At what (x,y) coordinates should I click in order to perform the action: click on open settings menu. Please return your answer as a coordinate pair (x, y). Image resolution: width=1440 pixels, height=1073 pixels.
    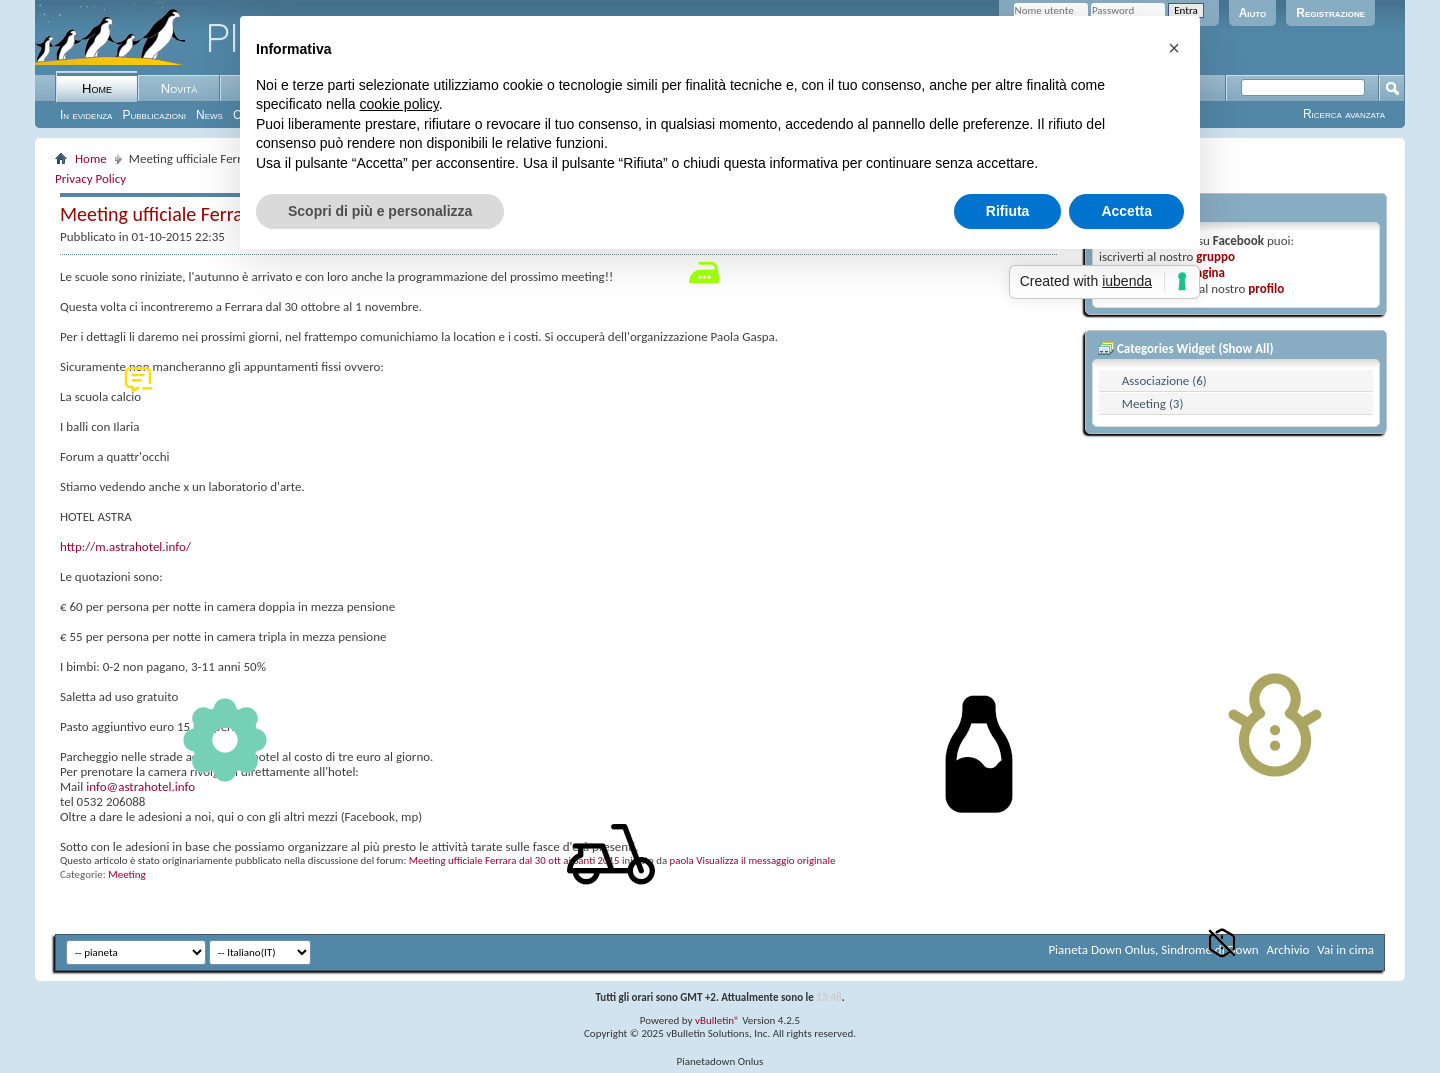
    Looking at the image, I should click on (225, 740).